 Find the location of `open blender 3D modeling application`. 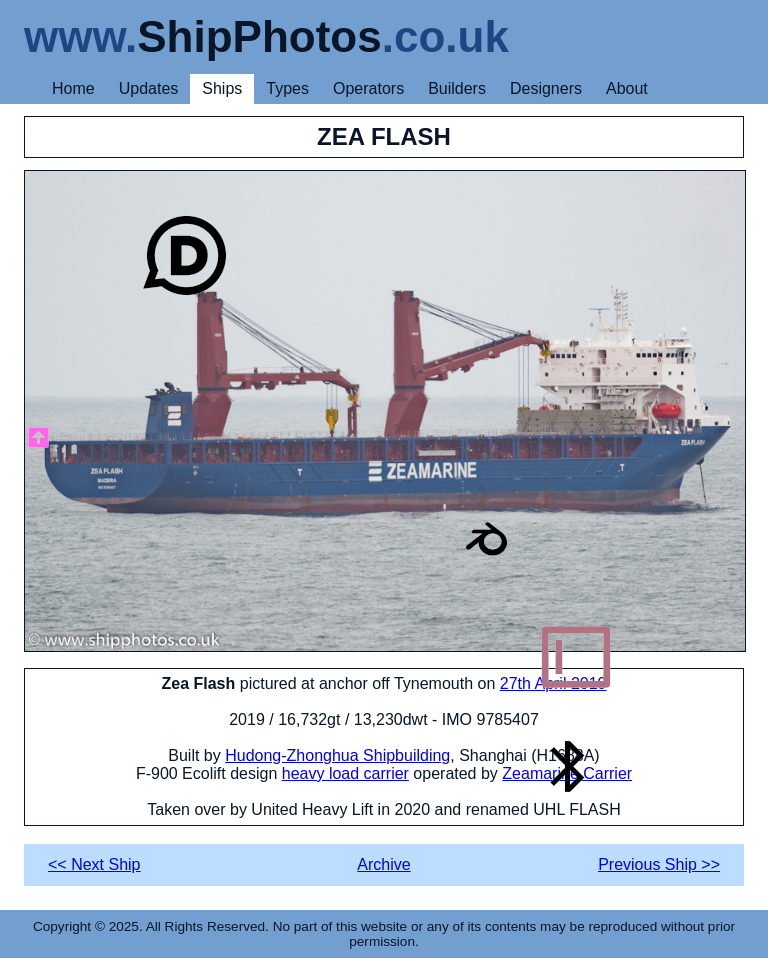

open blender 3D modeling application is located at coordinates (486, 539).